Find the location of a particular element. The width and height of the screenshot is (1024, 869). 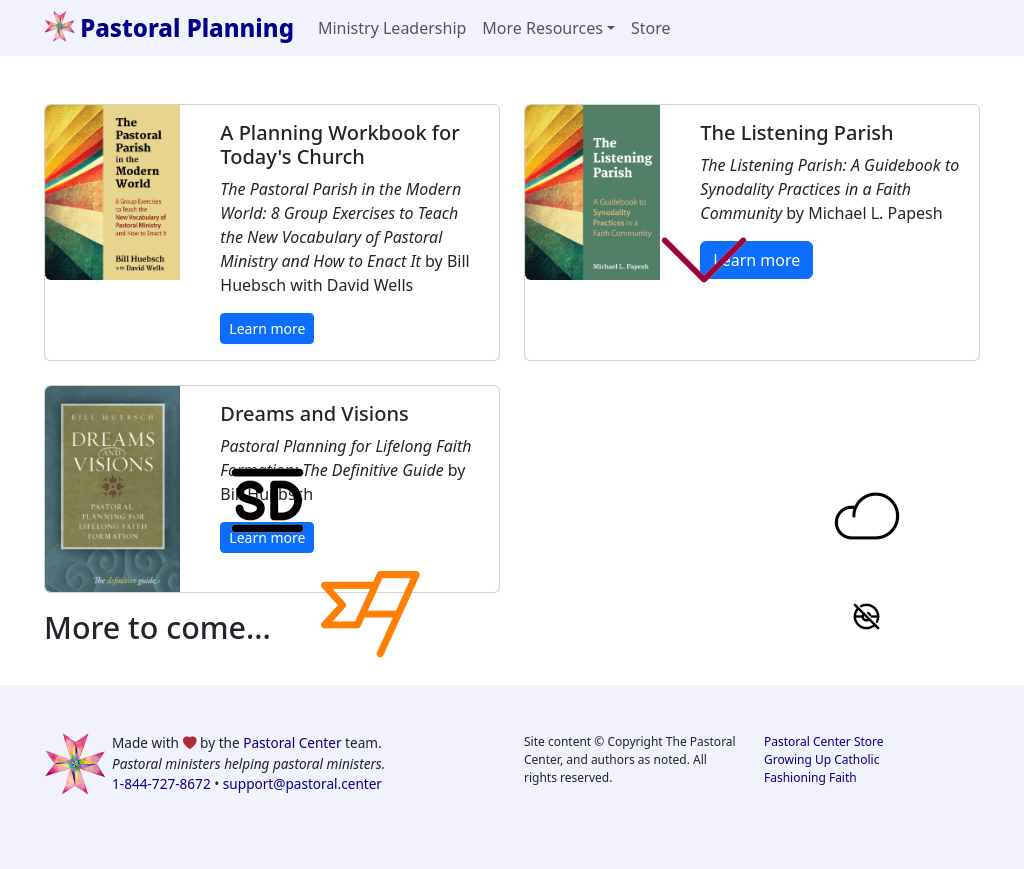

disable pokémon go integration is located at coordinates (866, 616).